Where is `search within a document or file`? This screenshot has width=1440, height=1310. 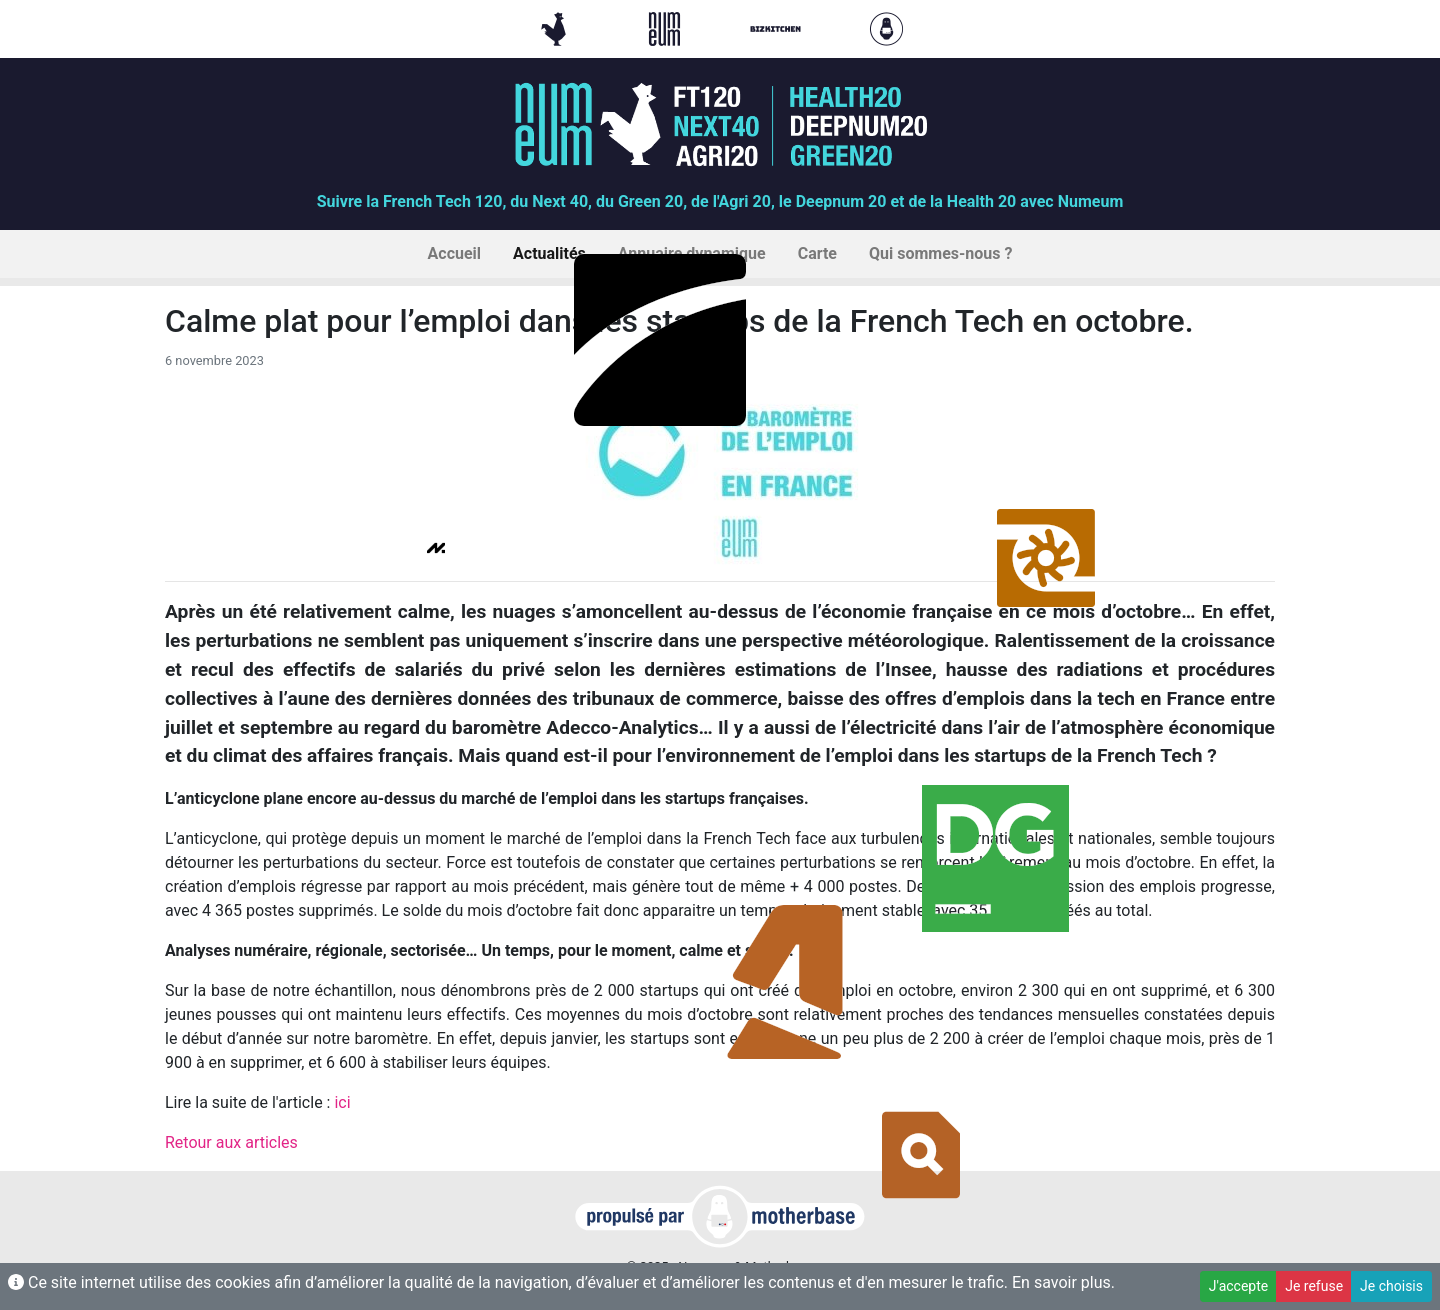 search within a document or file is located at coordinates (921, 1155).